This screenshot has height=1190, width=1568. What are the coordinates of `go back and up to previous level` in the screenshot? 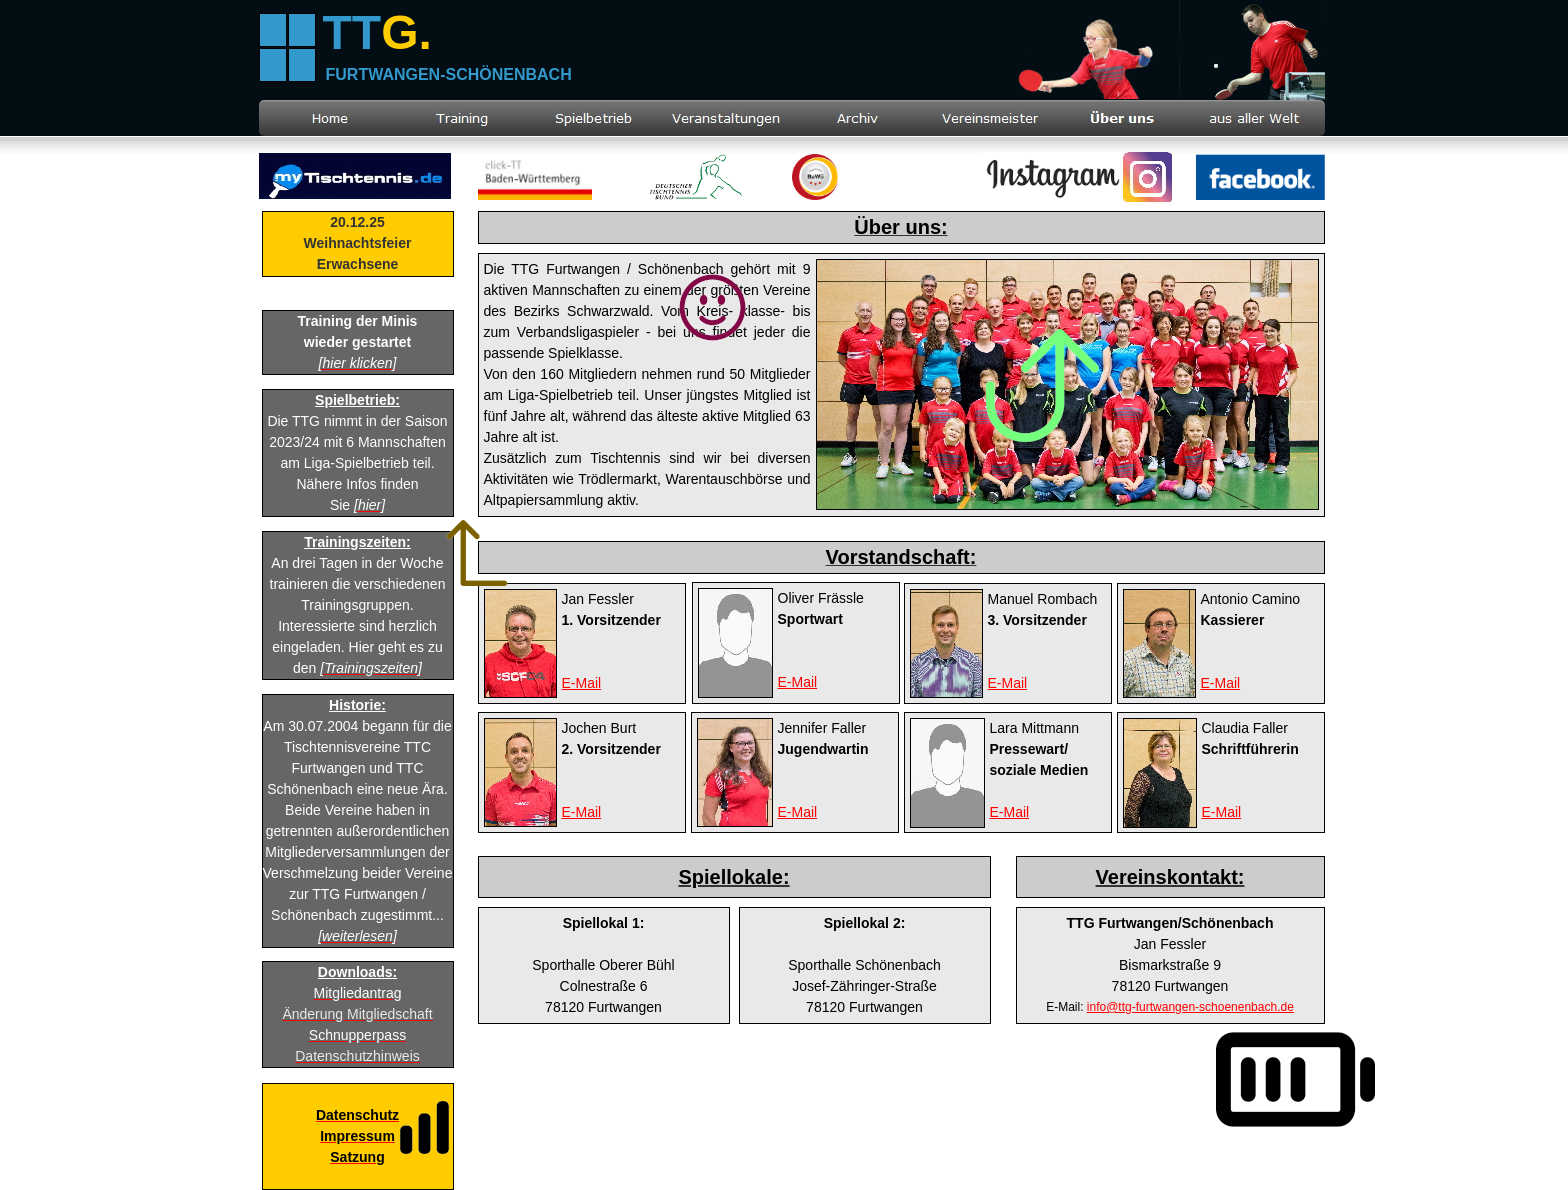 It's located at (477, 553).